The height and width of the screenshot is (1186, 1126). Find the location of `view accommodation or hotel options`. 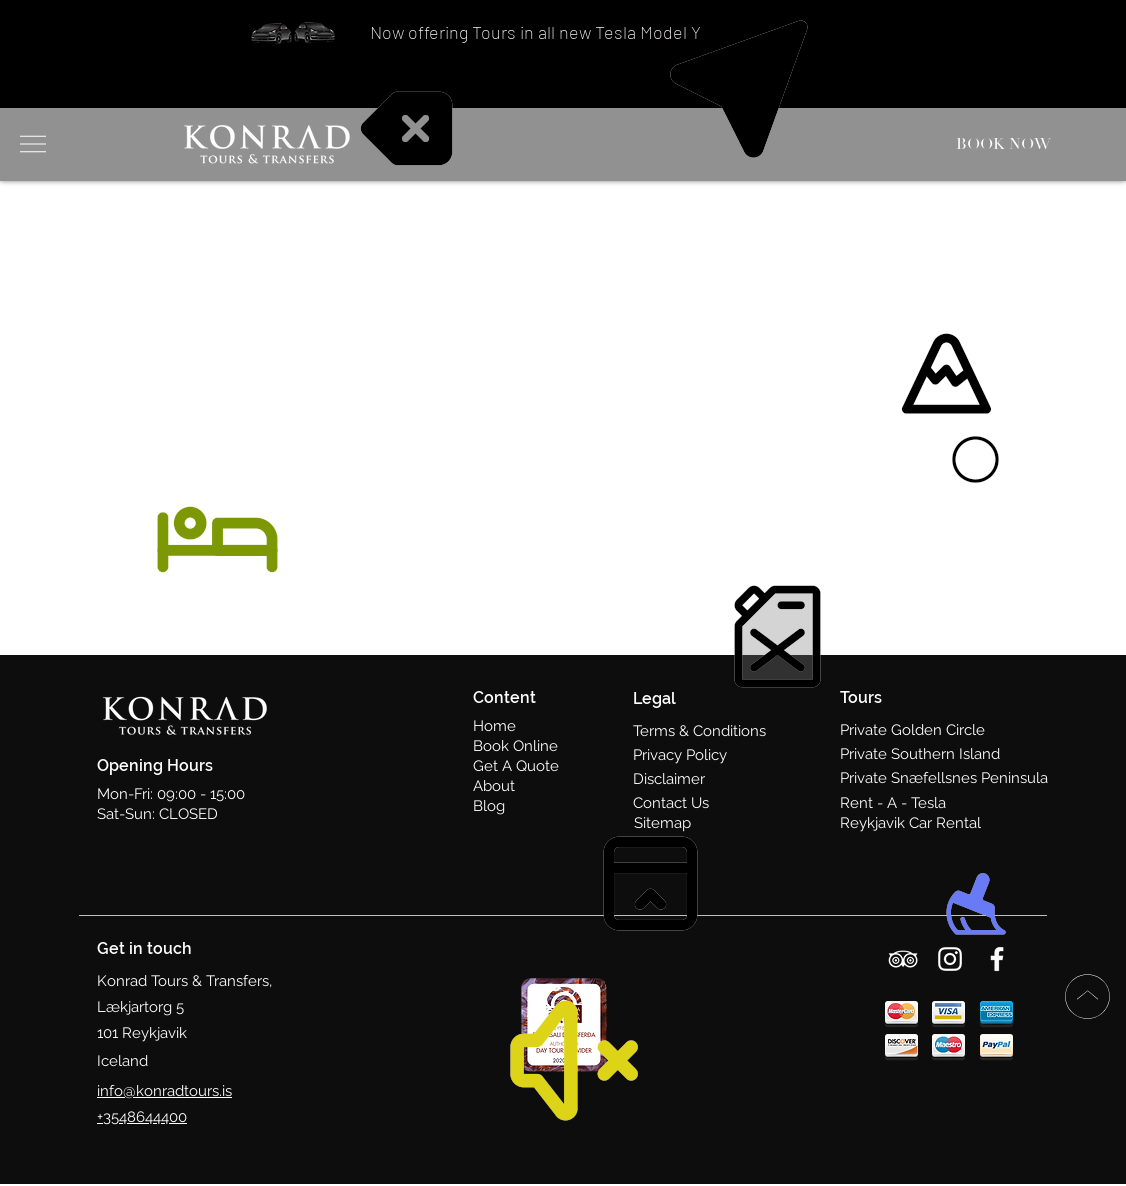

view accommodation or hotel options is located at coordinates (217, 539).